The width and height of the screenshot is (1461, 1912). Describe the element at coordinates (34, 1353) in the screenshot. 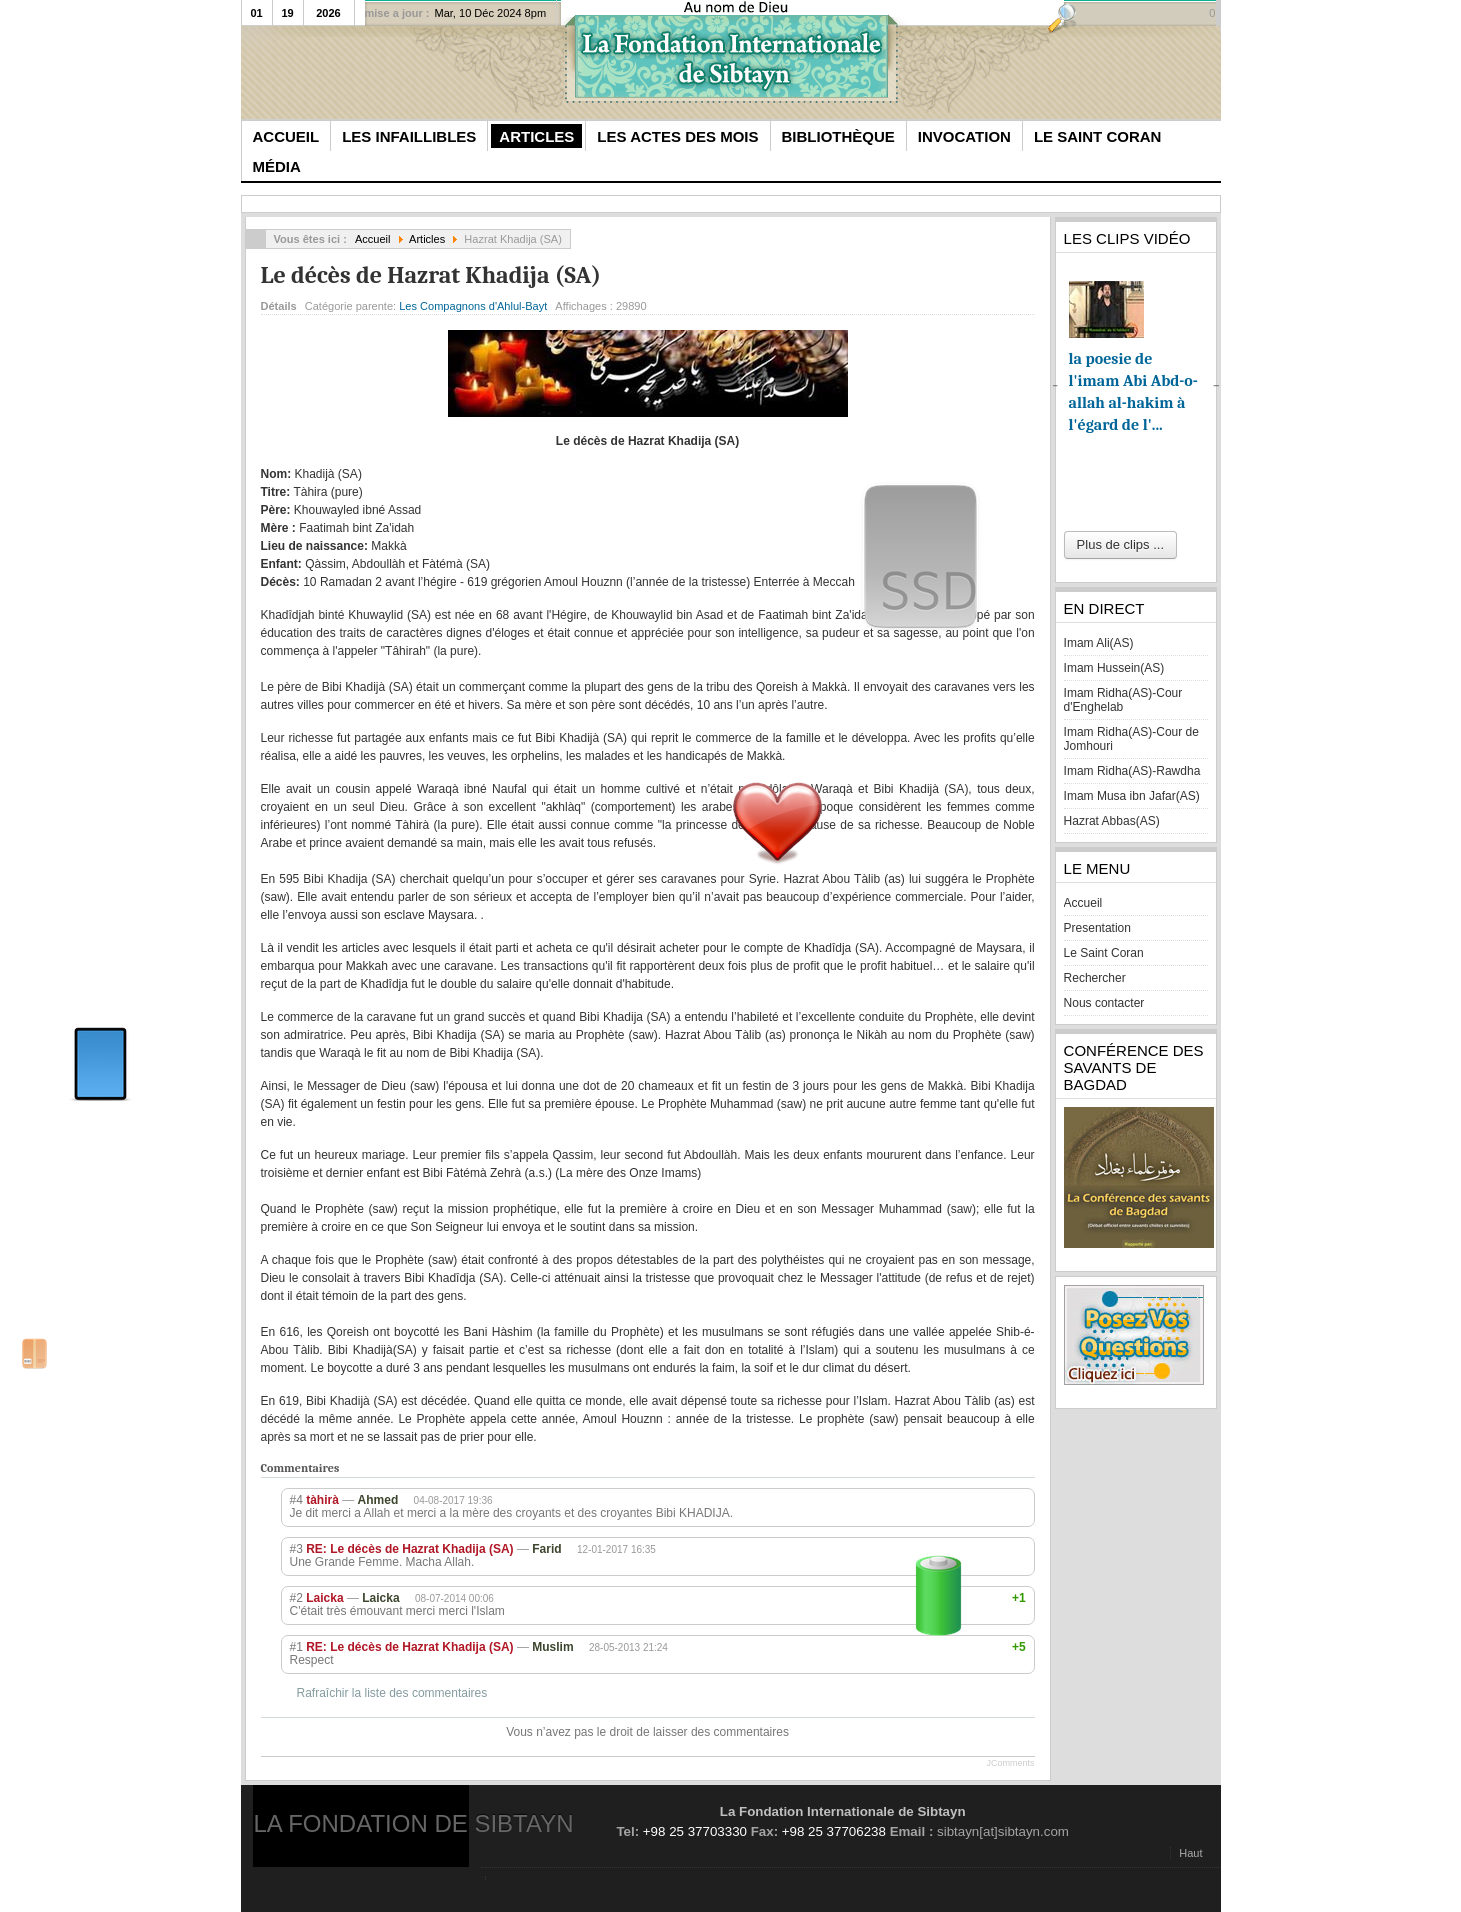

I see `a software package or archive file` at that location.